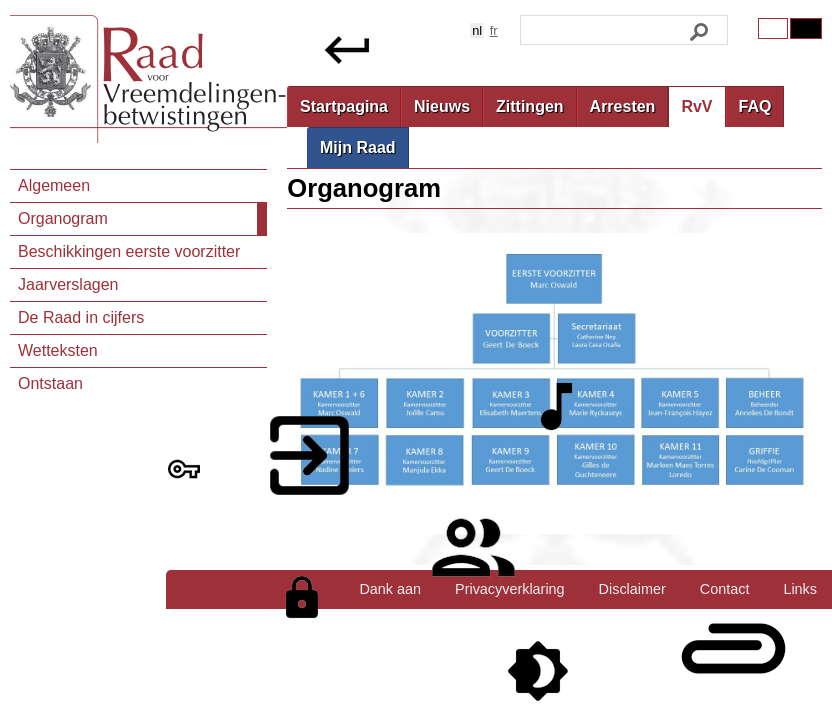 This screenshot has width=832, height=720. I want to click on access vpn or secure connection settings, so click(184, 469).